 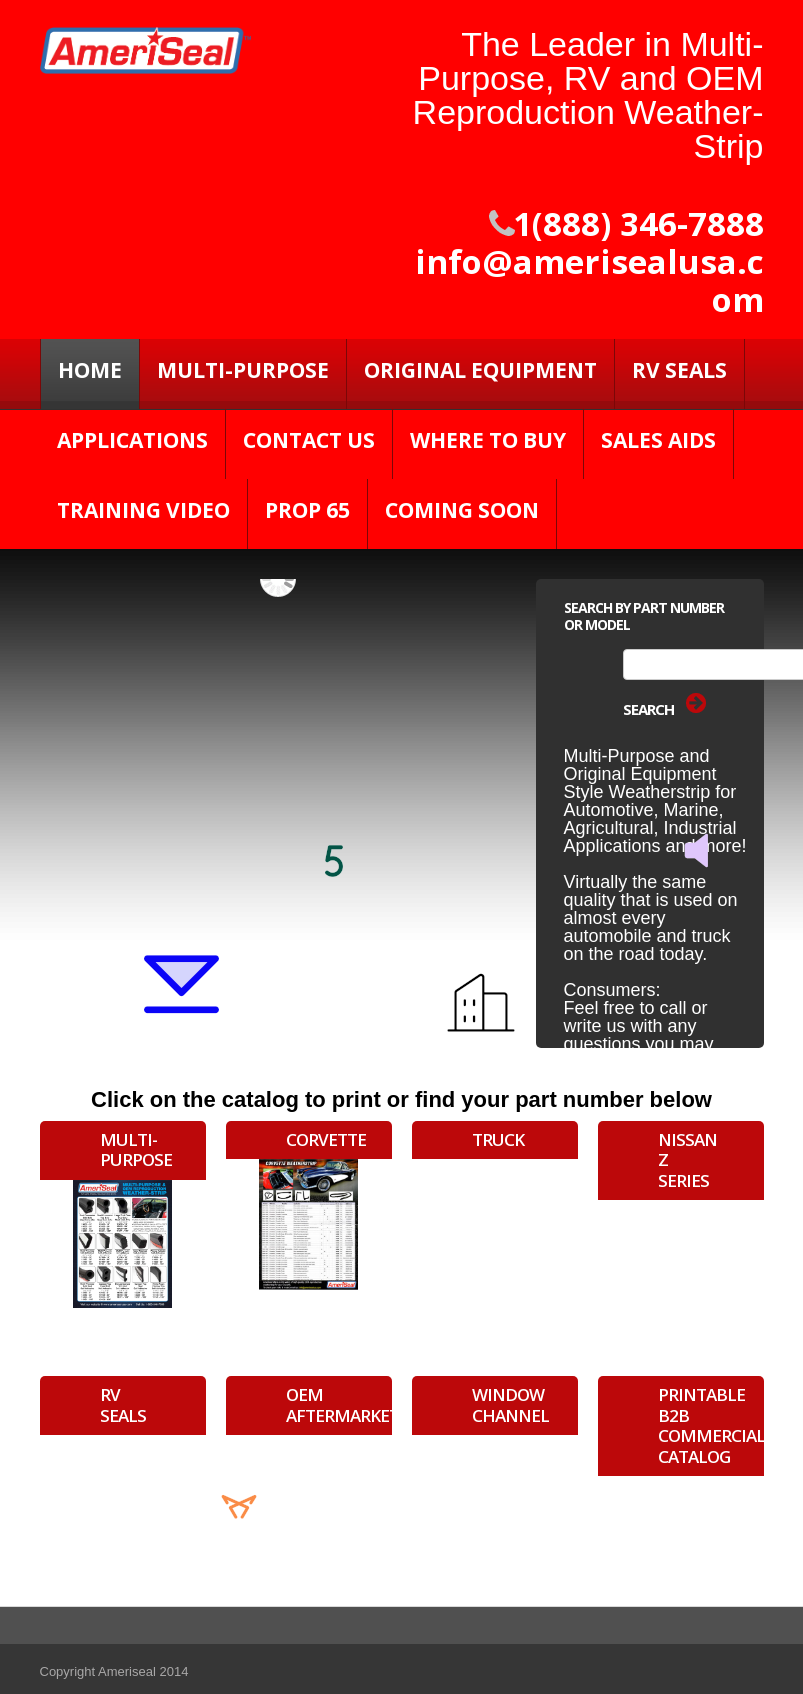 What do you see at coordinates (334, 861) in the screenshot?
I see `indicates the number five in a list or sequence` at bounding box center [334, 861].